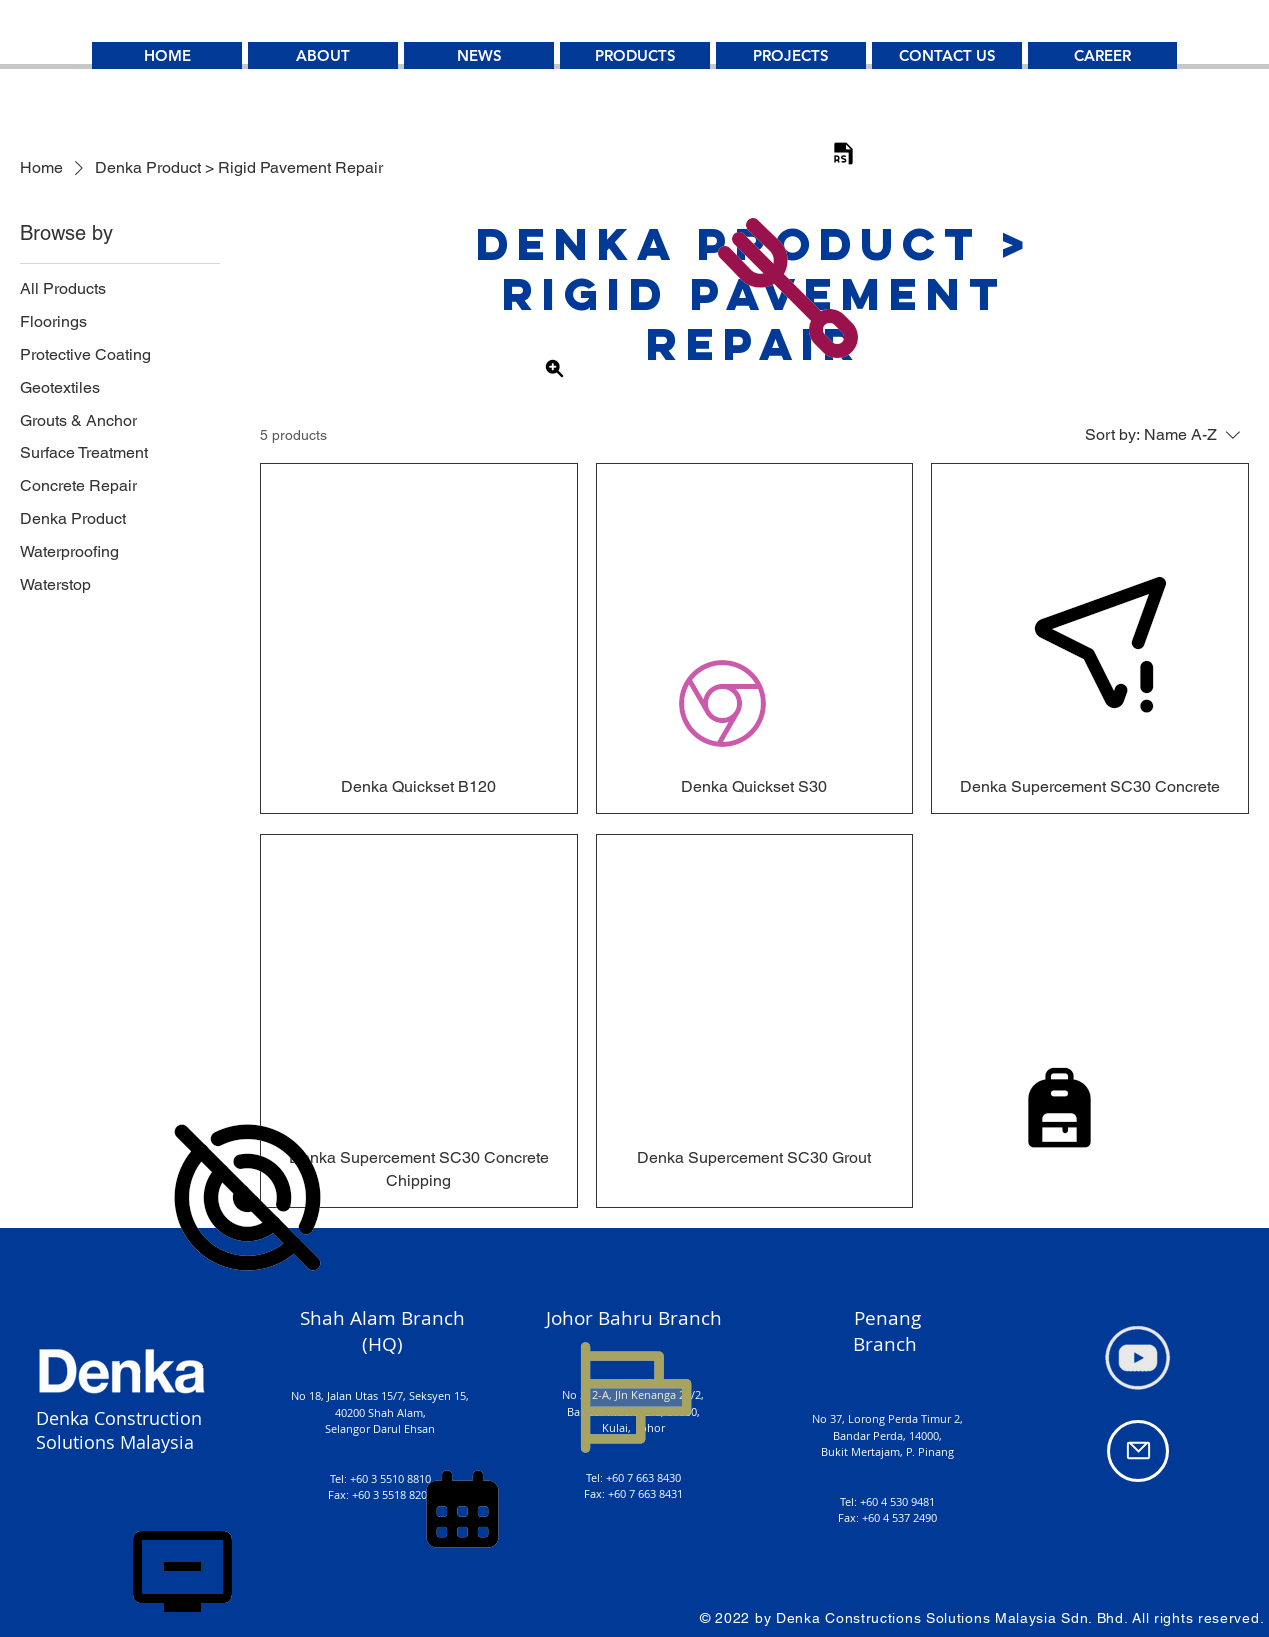 Image resolution: width=1269 pixels, height=1637 pixels. I want to click on access grilling or barbecue tools, so click(788, 288).